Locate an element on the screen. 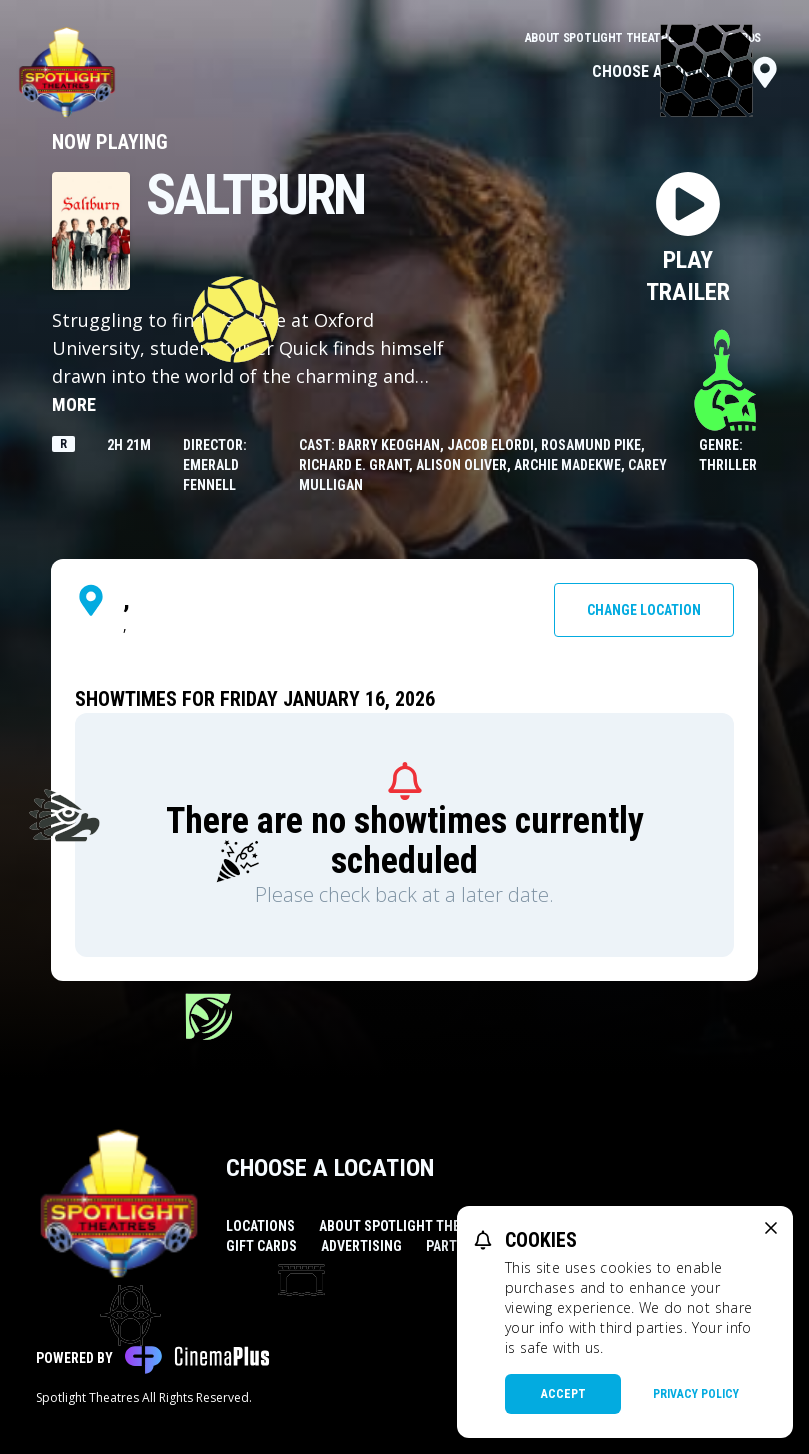 This screenshot has height=1454, width=809. view hexagonal grid or tile map is located at coordinates (706, 70).